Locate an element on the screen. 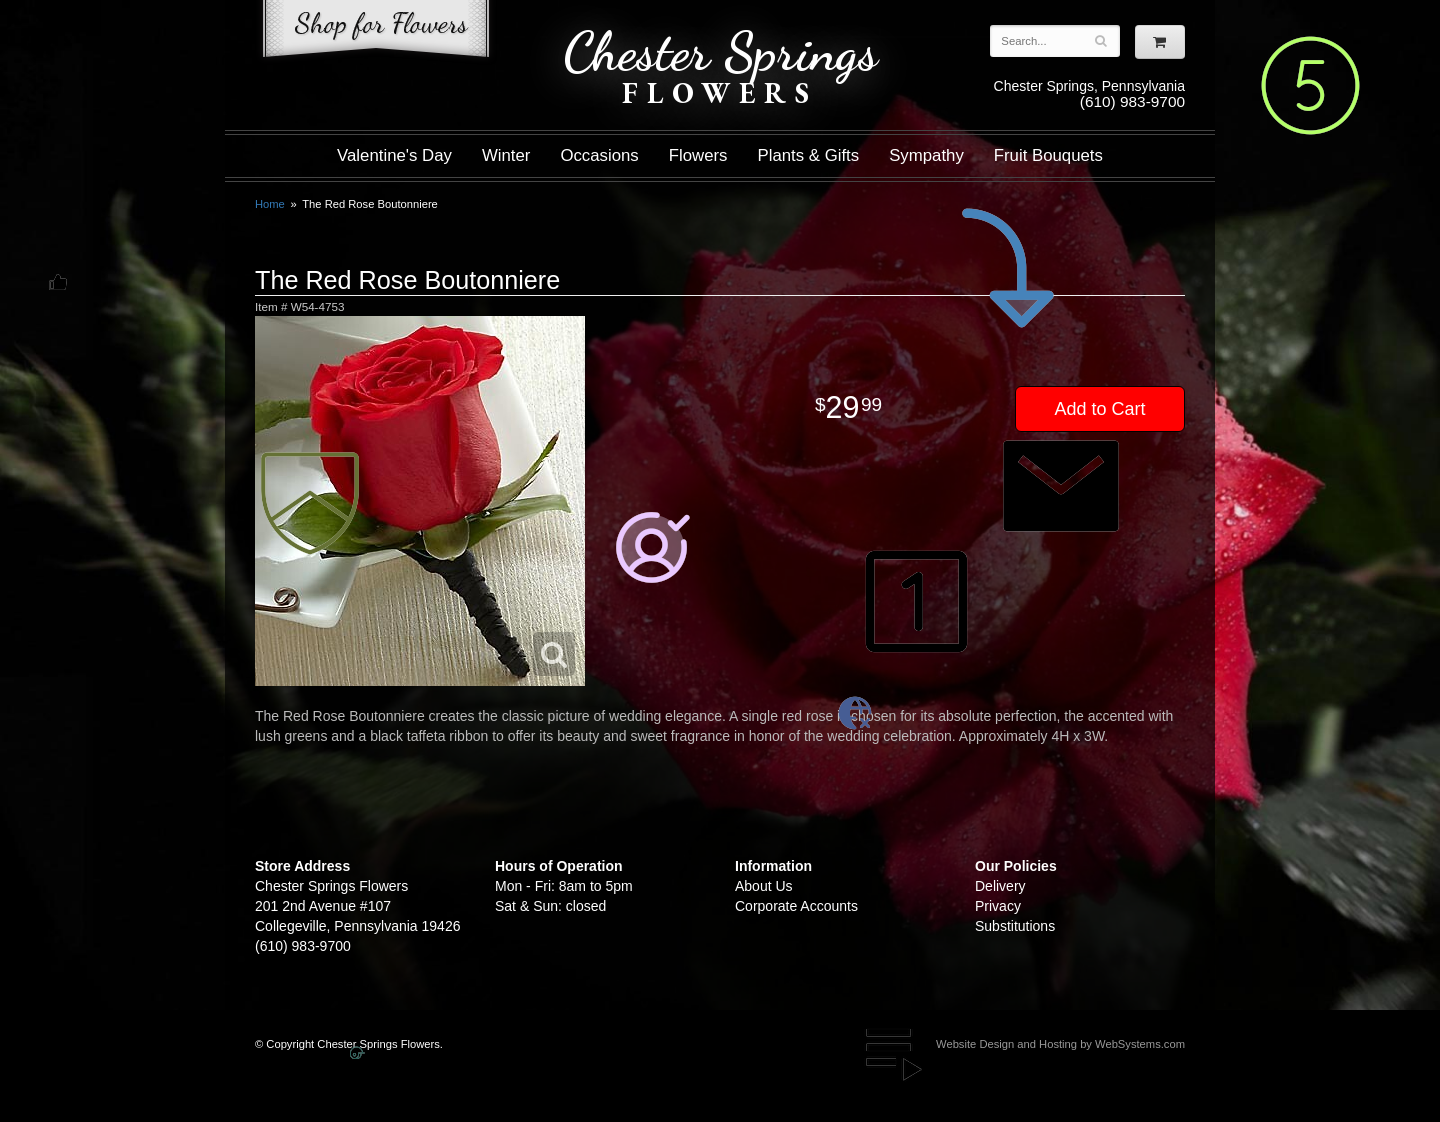  open your email inbox is located at coordinates (1061, 486).